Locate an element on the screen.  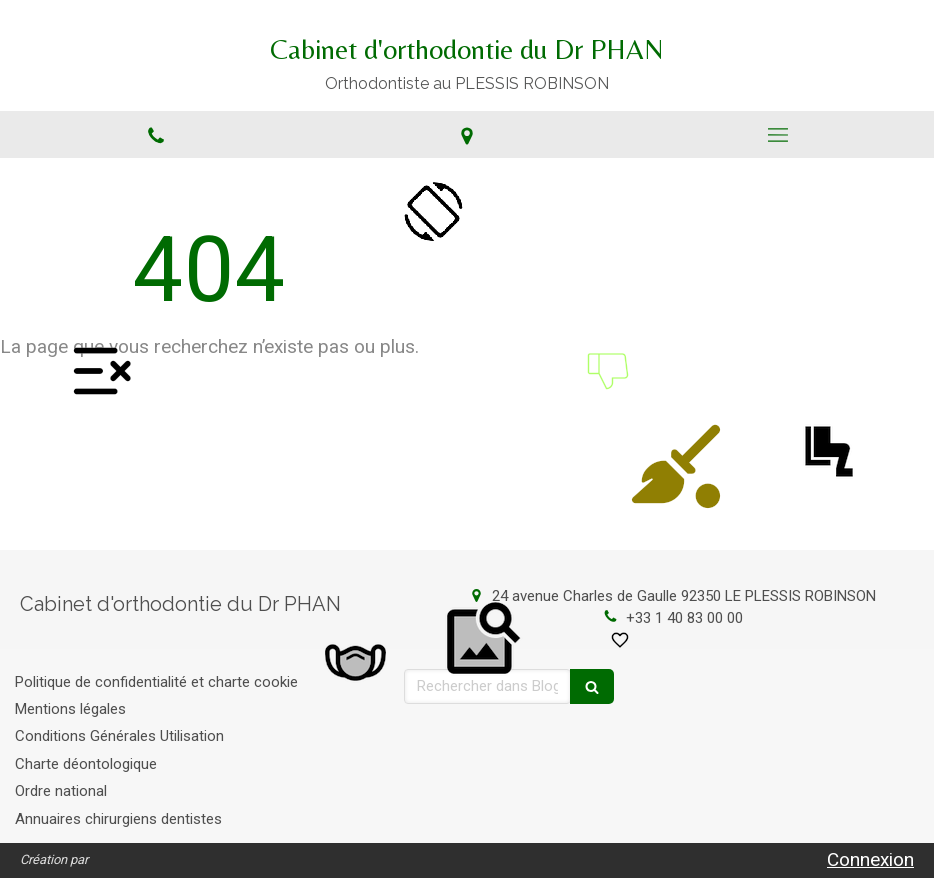
add item to favorites is located at coordinates (620, 640).